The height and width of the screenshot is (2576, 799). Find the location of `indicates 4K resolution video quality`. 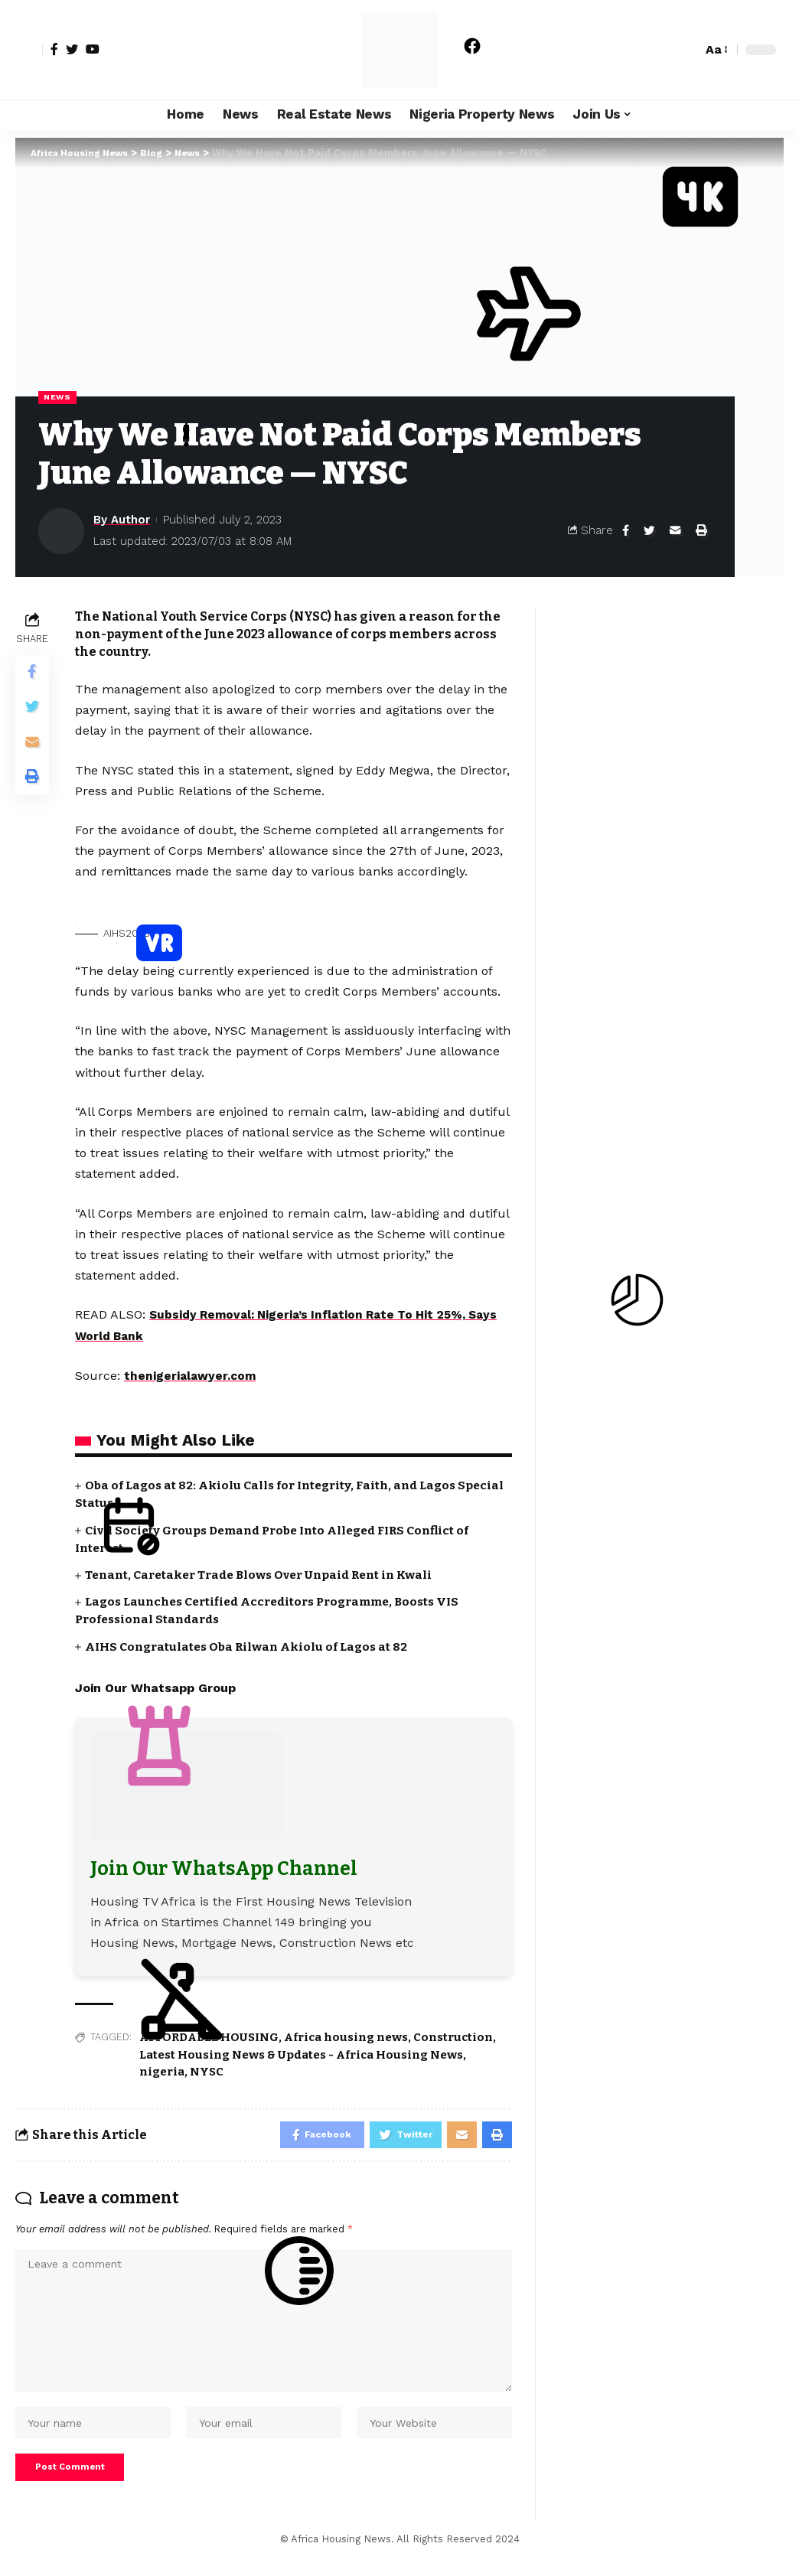

indicates 4K resolution video quality is located at coordinates (700, 197).